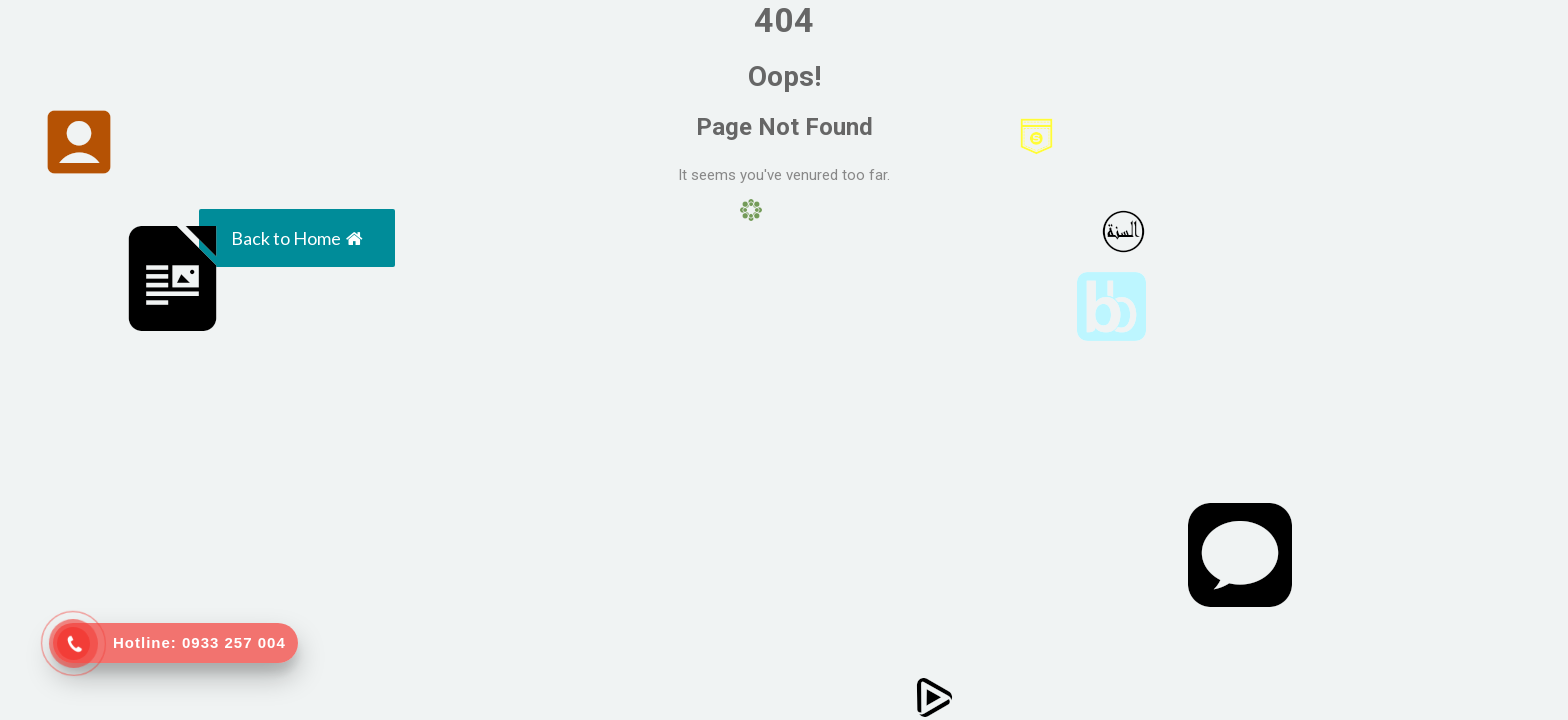  I want to click on open libreoffice writer, so click(172, 278).